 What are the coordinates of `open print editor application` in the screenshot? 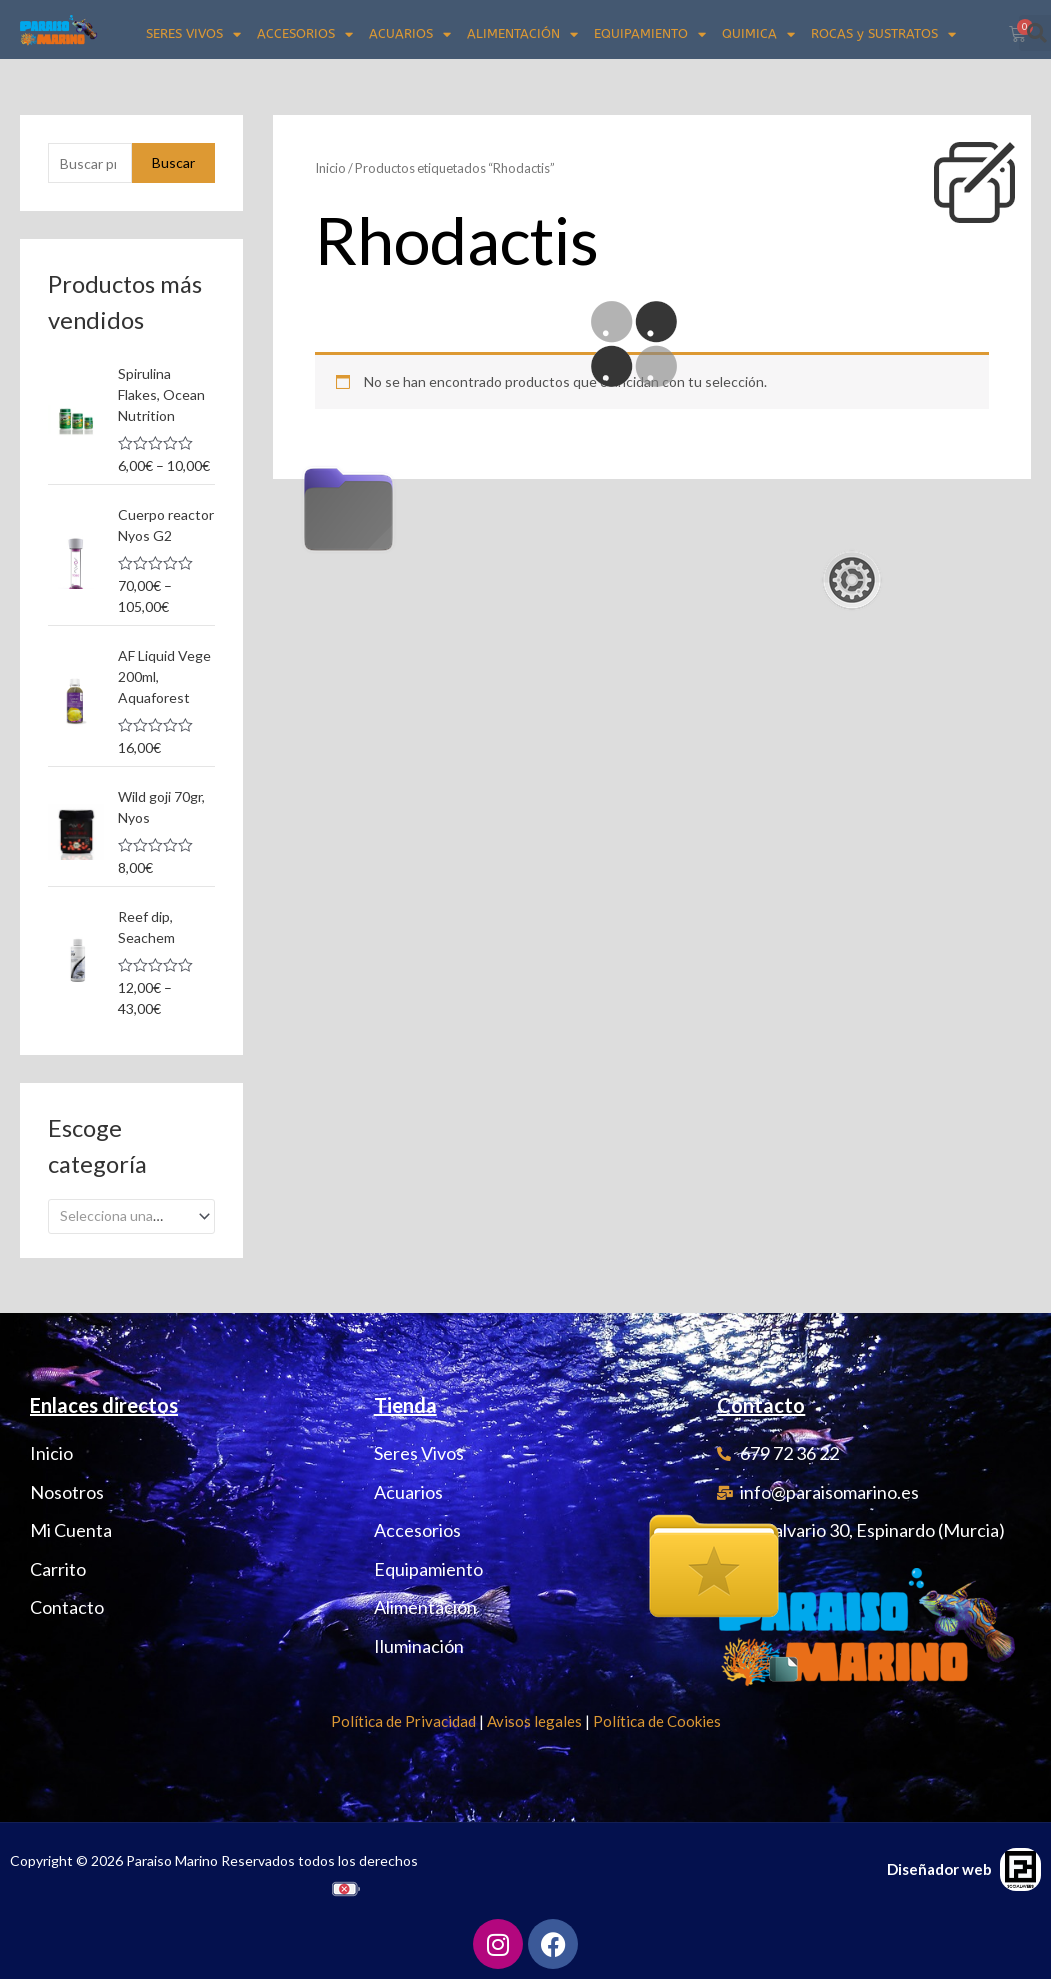 It's located at (974, 182).